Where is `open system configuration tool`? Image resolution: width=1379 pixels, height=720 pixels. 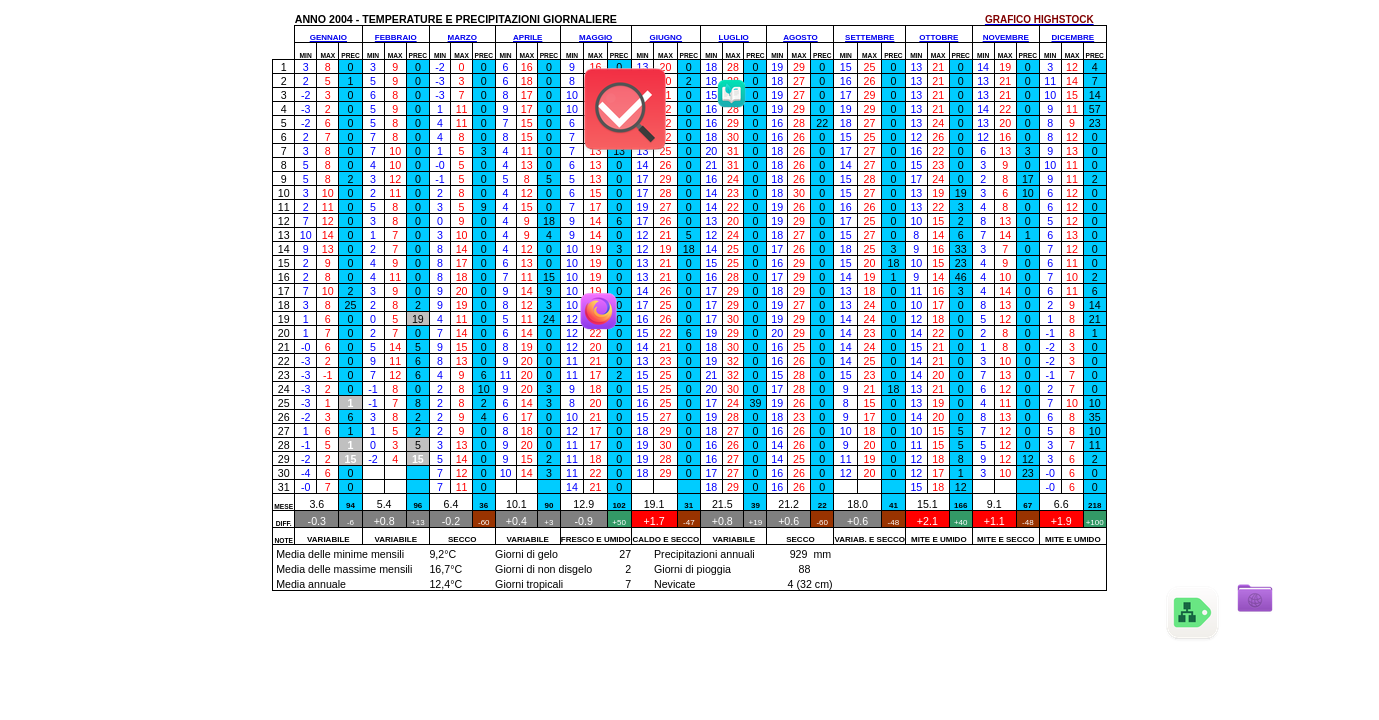
open system configuration tool is located at coordinates (625, 109).